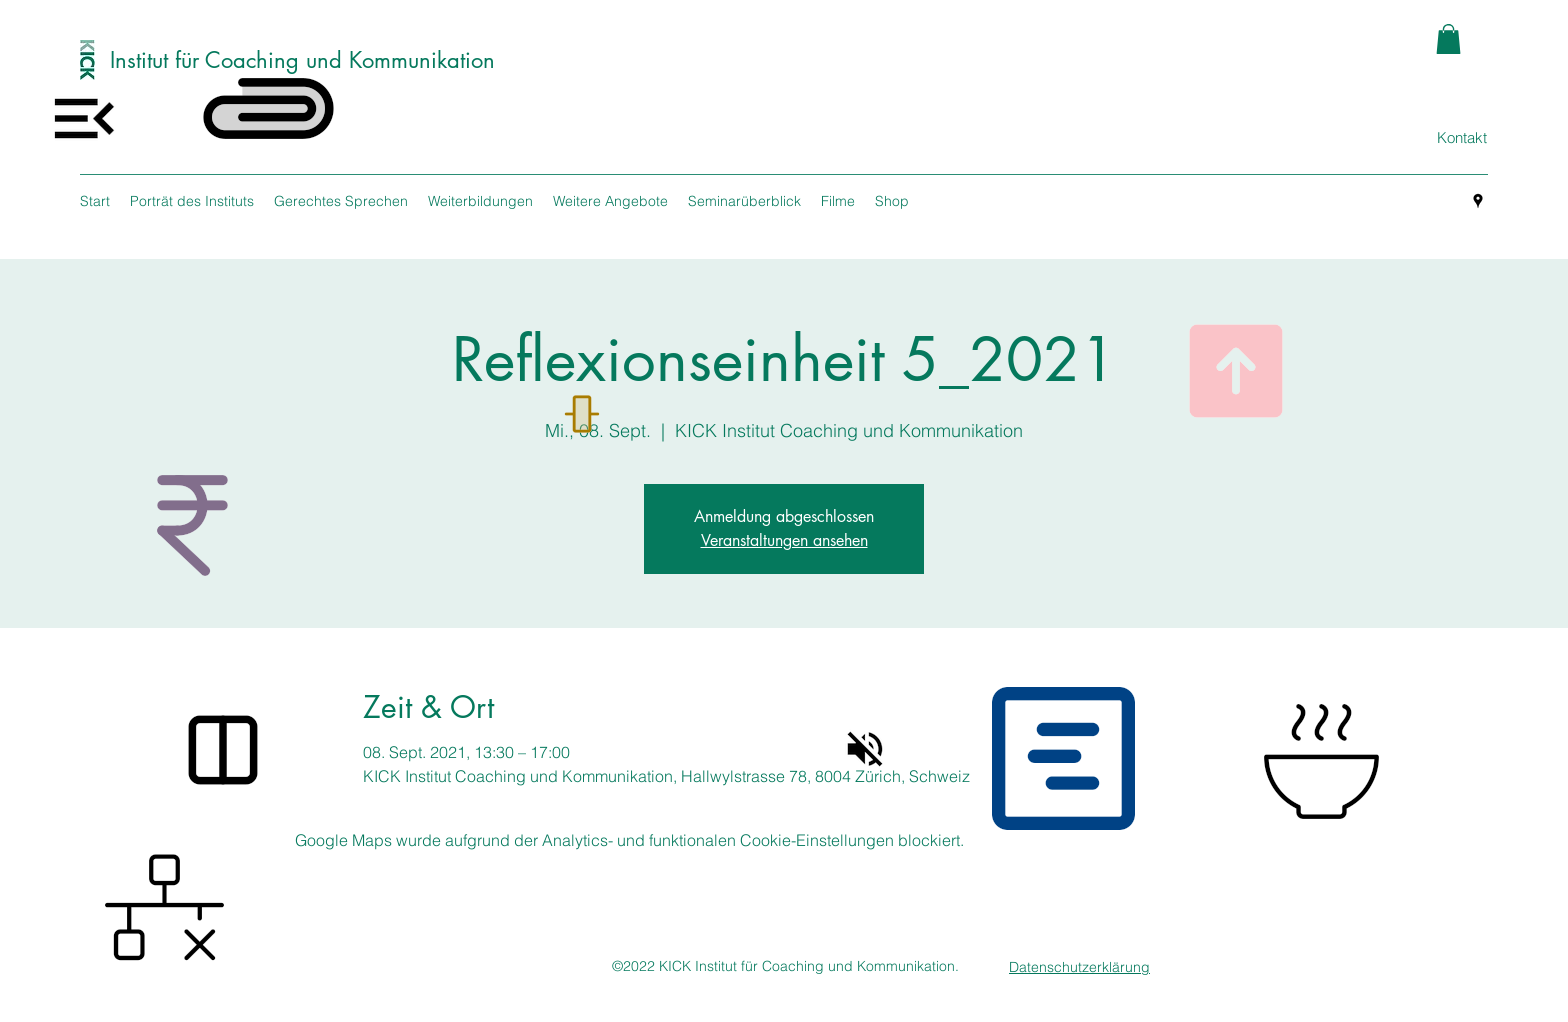  What do you see at coordinates (1236, 371) in the screenshot?
I see `upload a file or content` at bounding box center [1236, 371].